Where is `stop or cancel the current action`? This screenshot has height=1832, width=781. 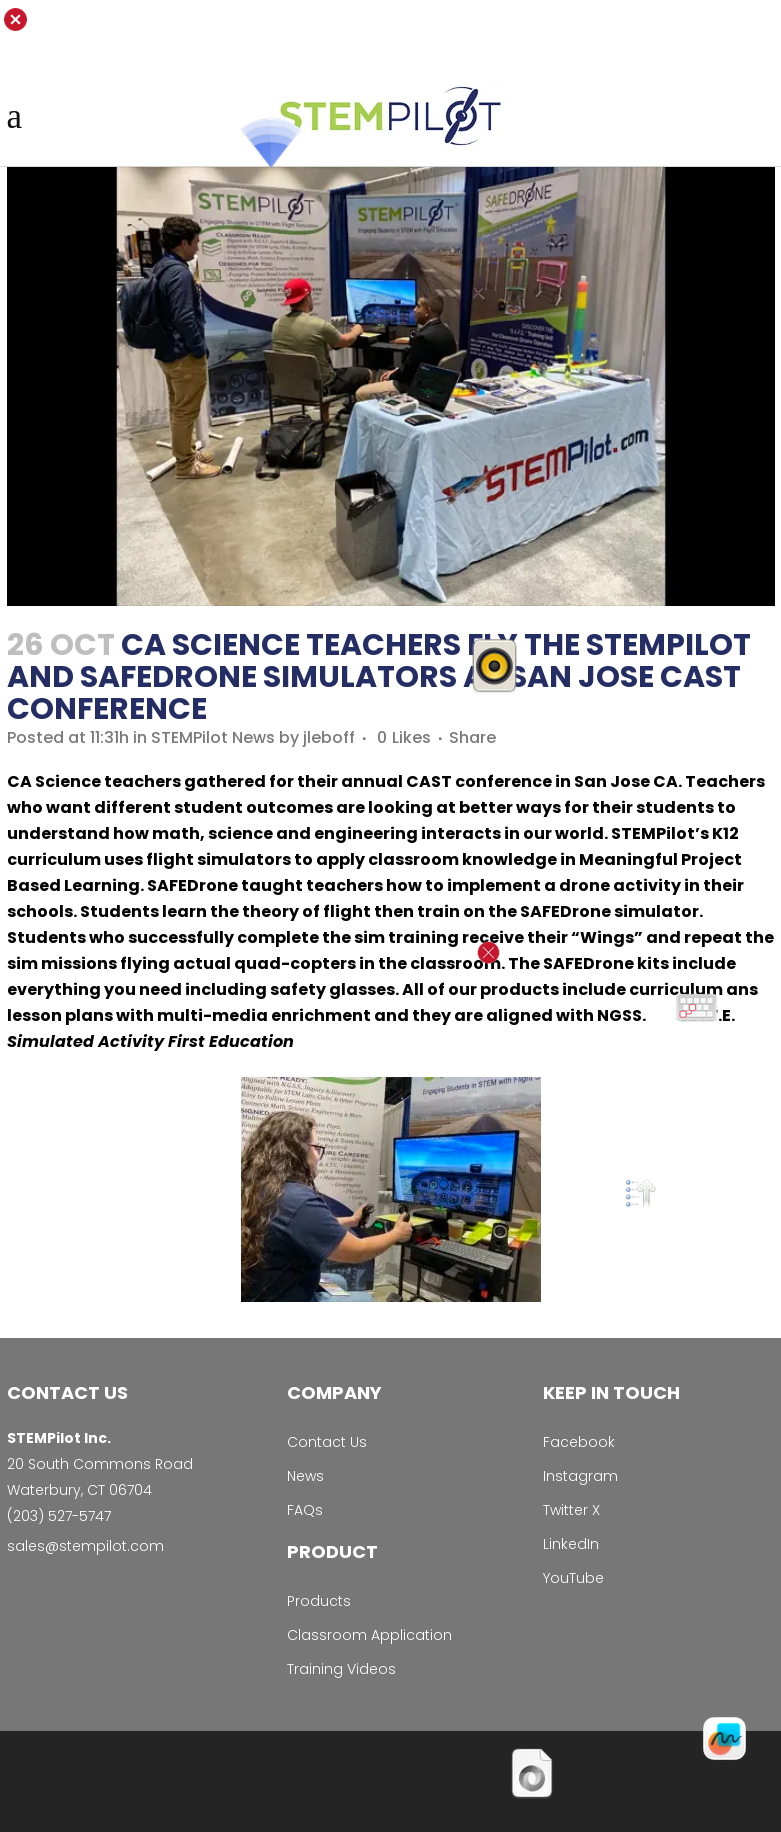
stop or cancel the current action is located at coordinates (15, 19).